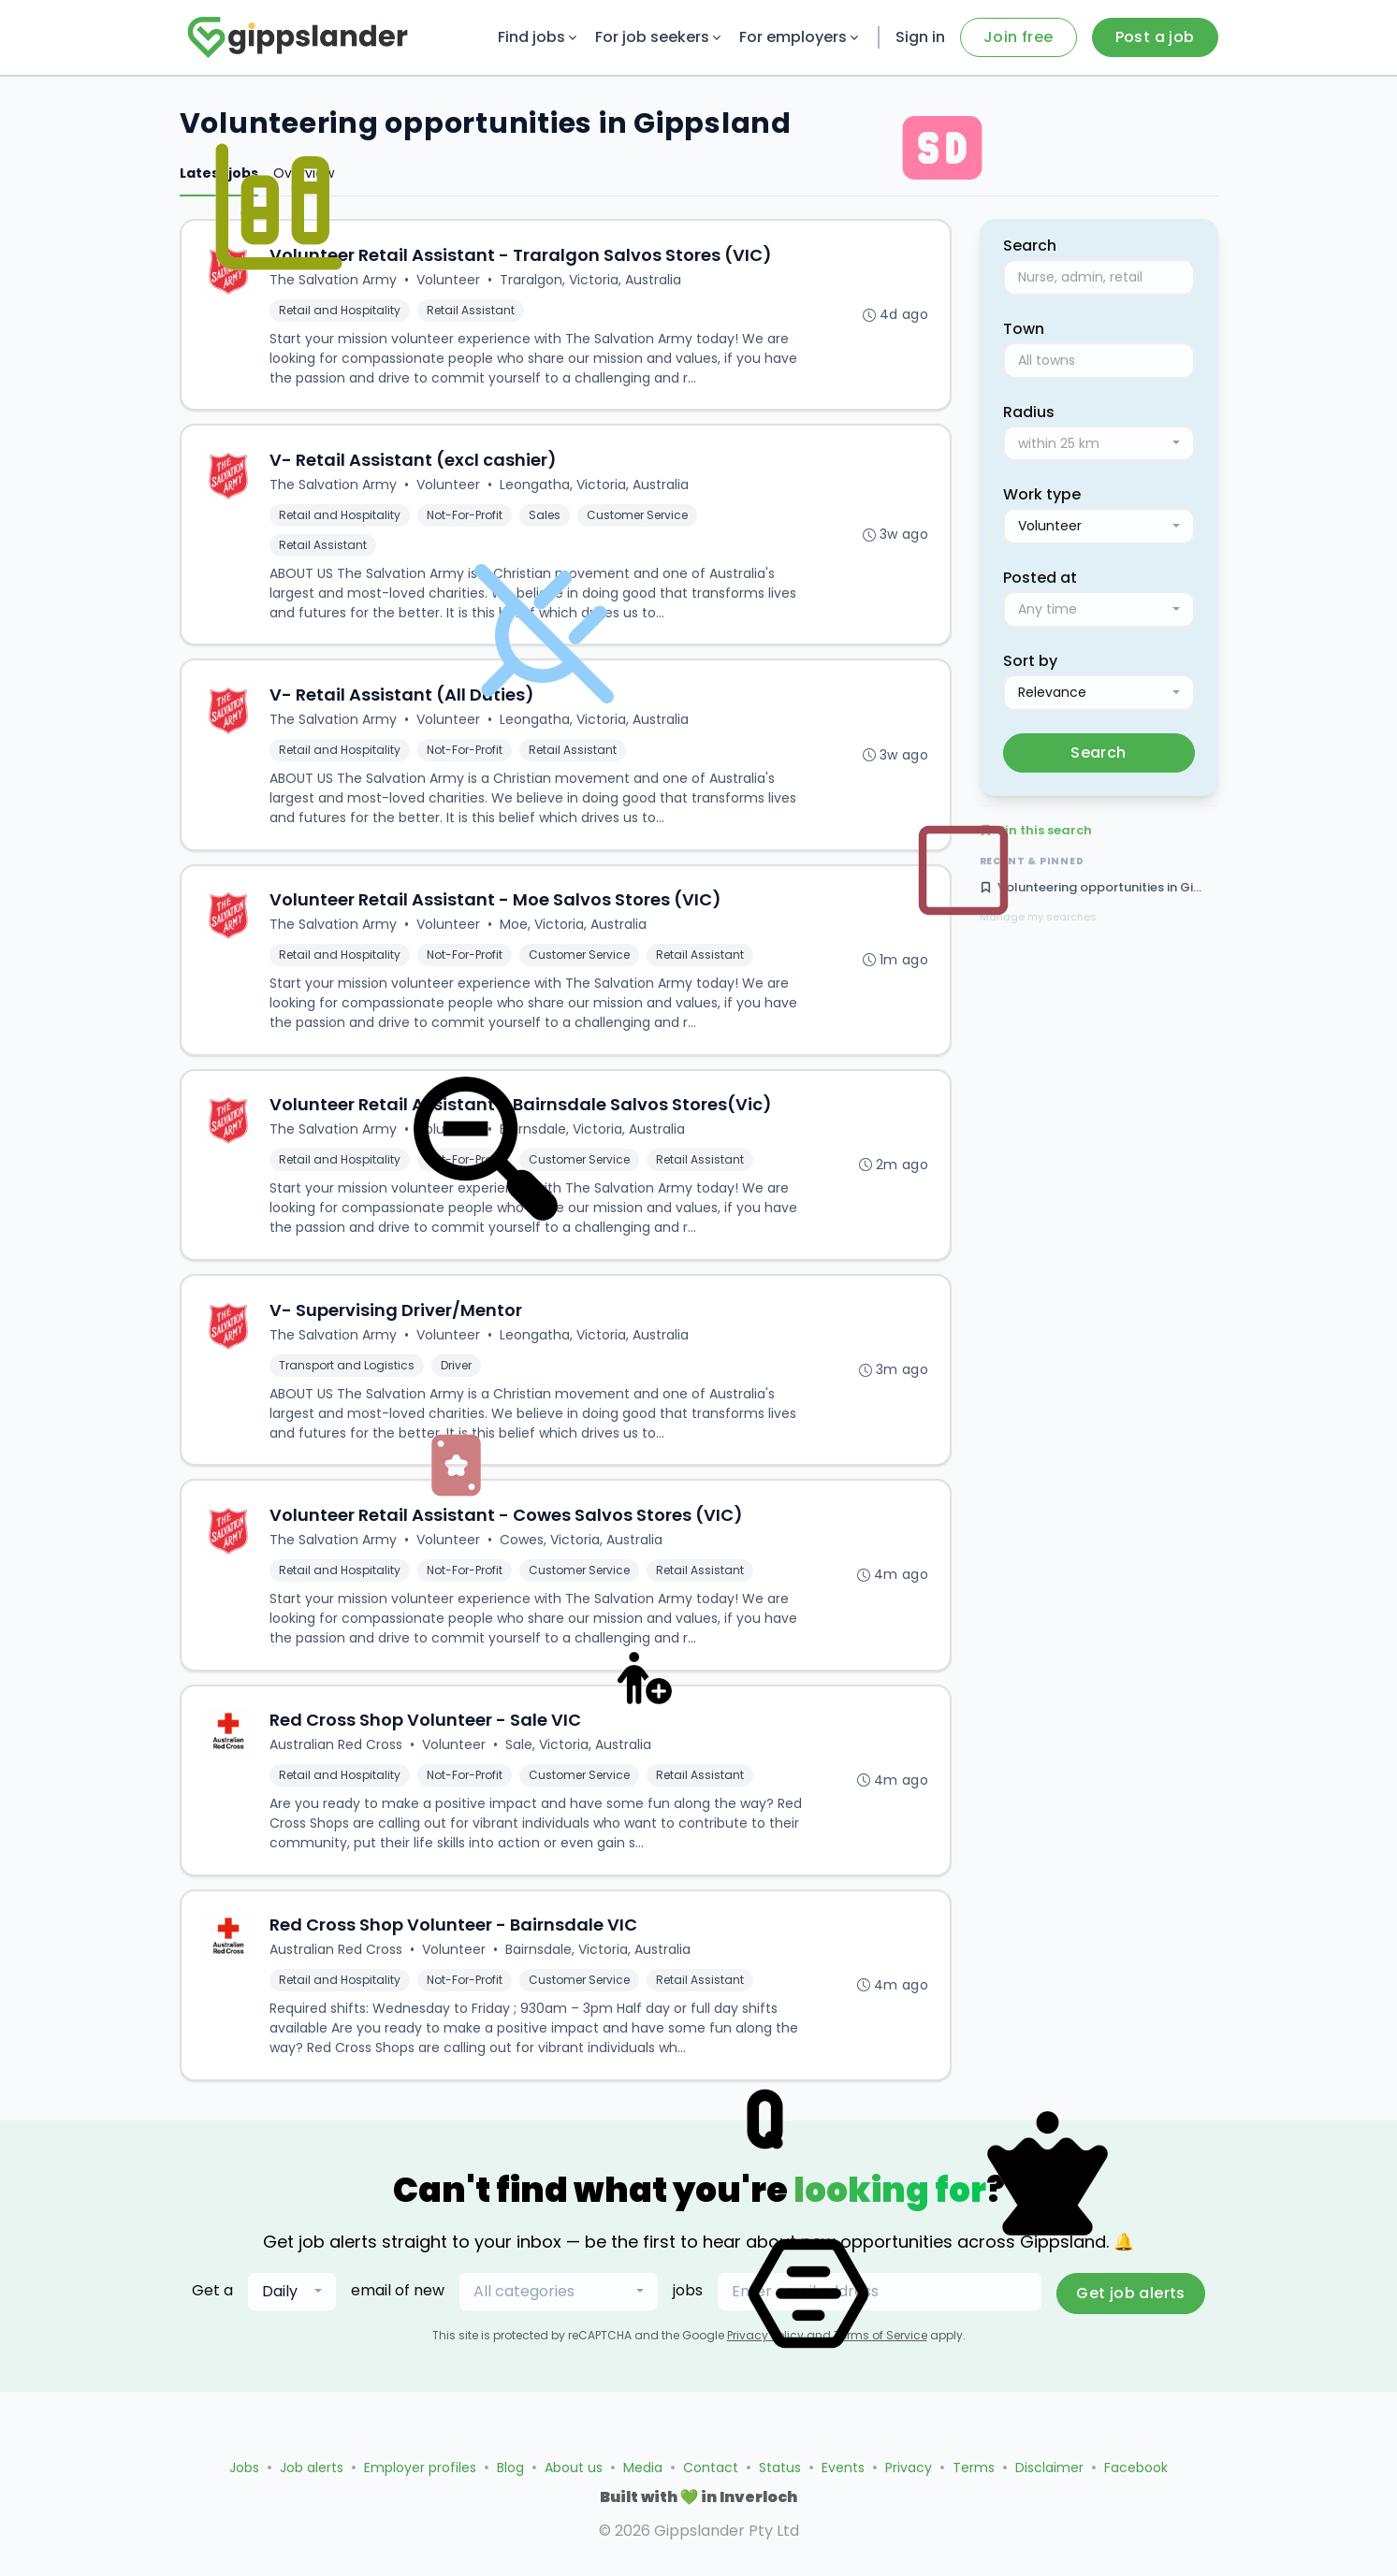 This screenshot has height=2576, width=1397. What do you see at coordinates (963, 870) in the screenshot?
I see `stop media playback` at bounding box center [963, 870].